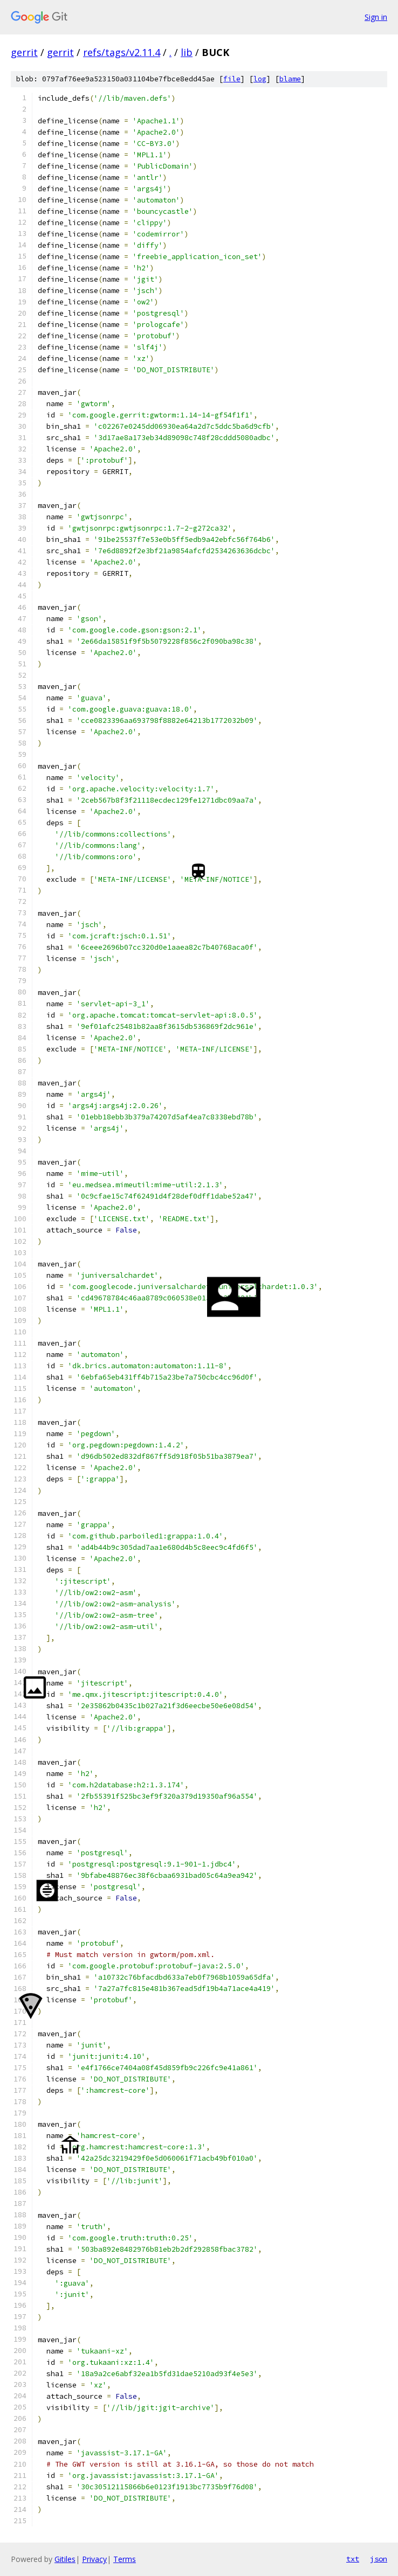 The height and width of the screenshot is (2576, 398). I want to click on access outdoor or patio-related features, so click(70, 2145).